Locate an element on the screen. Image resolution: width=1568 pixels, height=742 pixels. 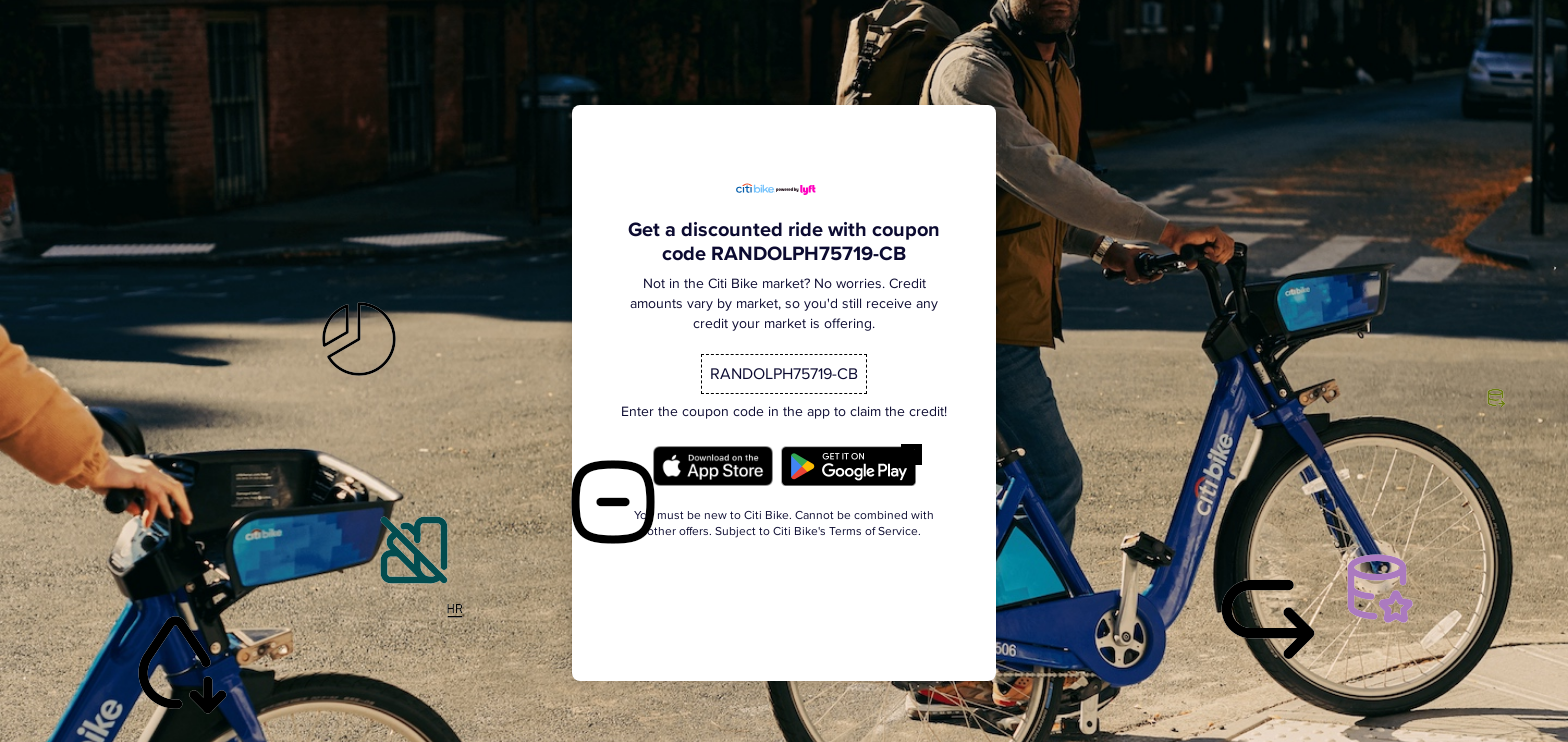
select option 3 from a numbered list is located at coordinates (912, 455).